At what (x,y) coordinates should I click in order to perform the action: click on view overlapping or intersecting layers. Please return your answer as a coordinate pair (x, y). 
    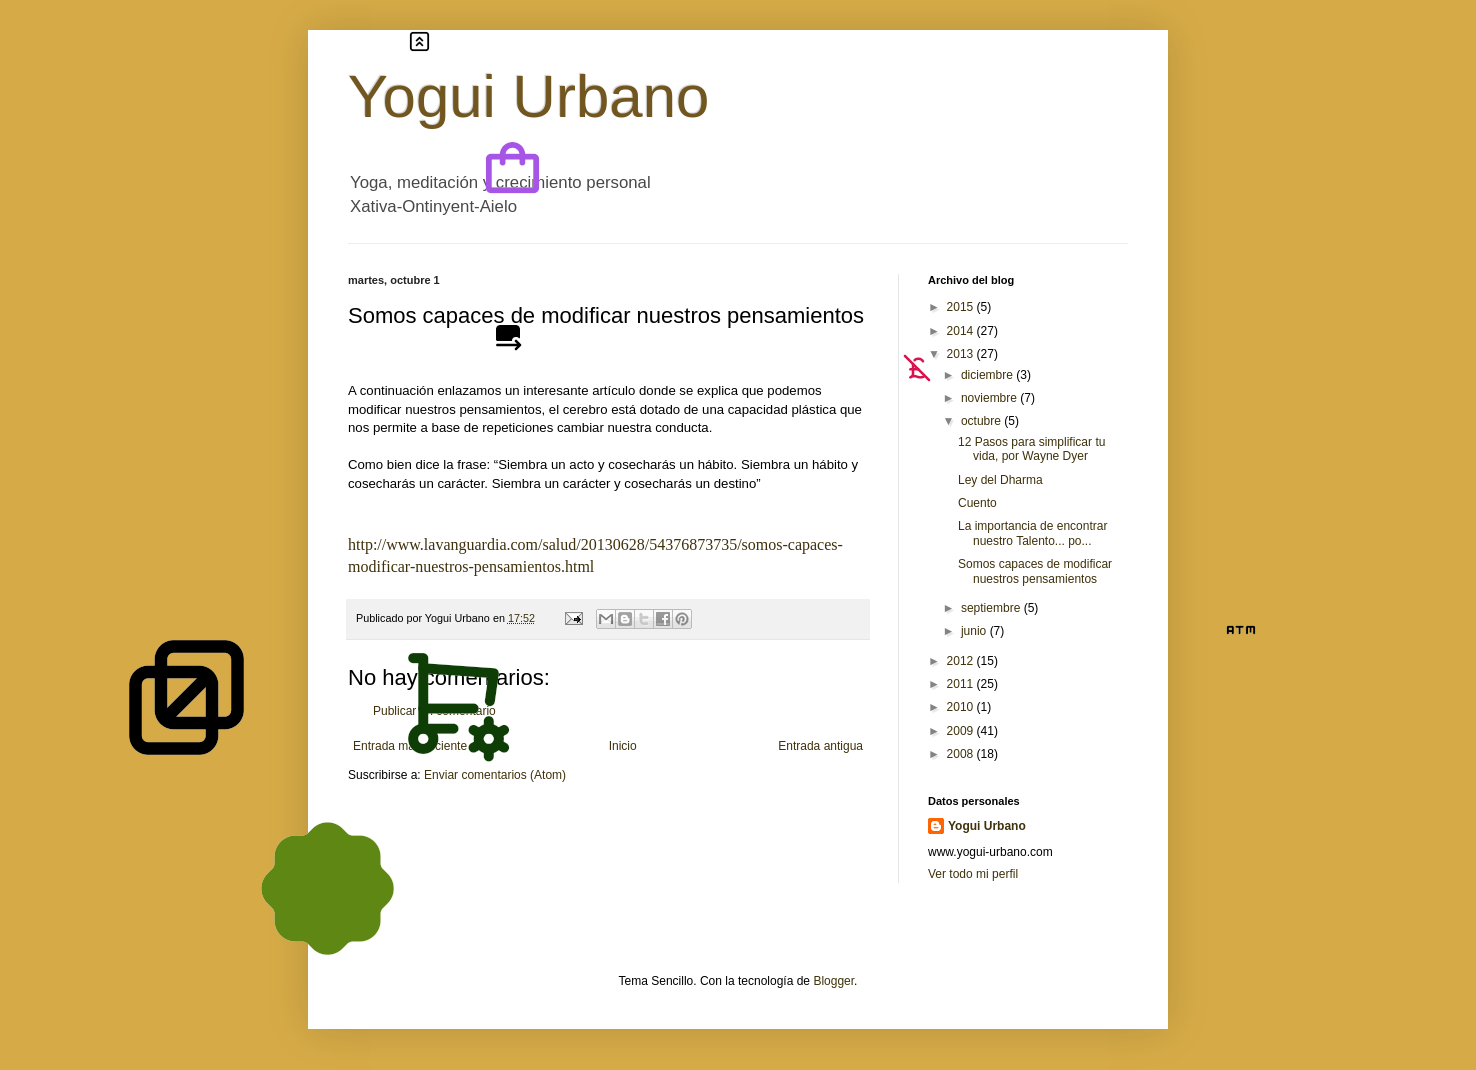
    Looking at the image, I should click on (186, 697).